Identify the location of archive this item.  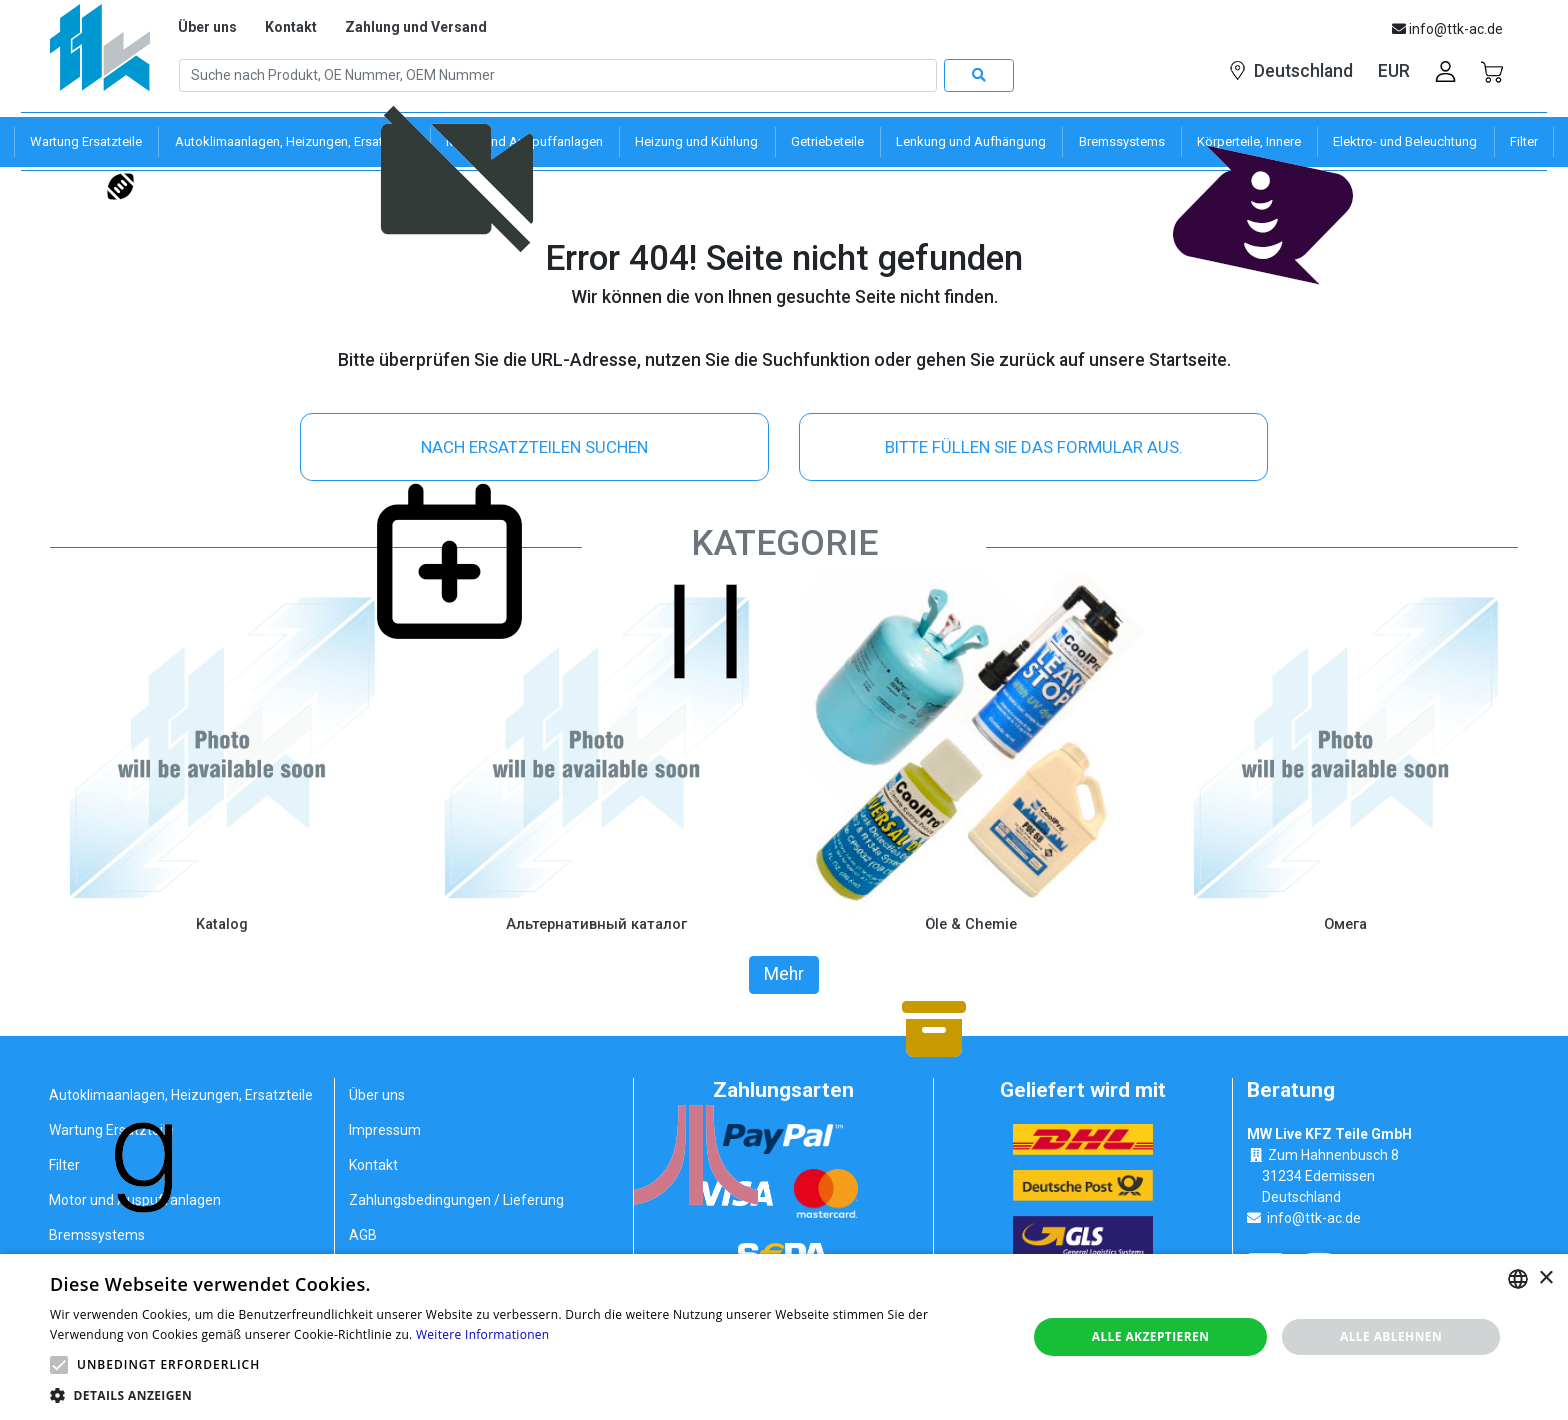
(934, 1029).